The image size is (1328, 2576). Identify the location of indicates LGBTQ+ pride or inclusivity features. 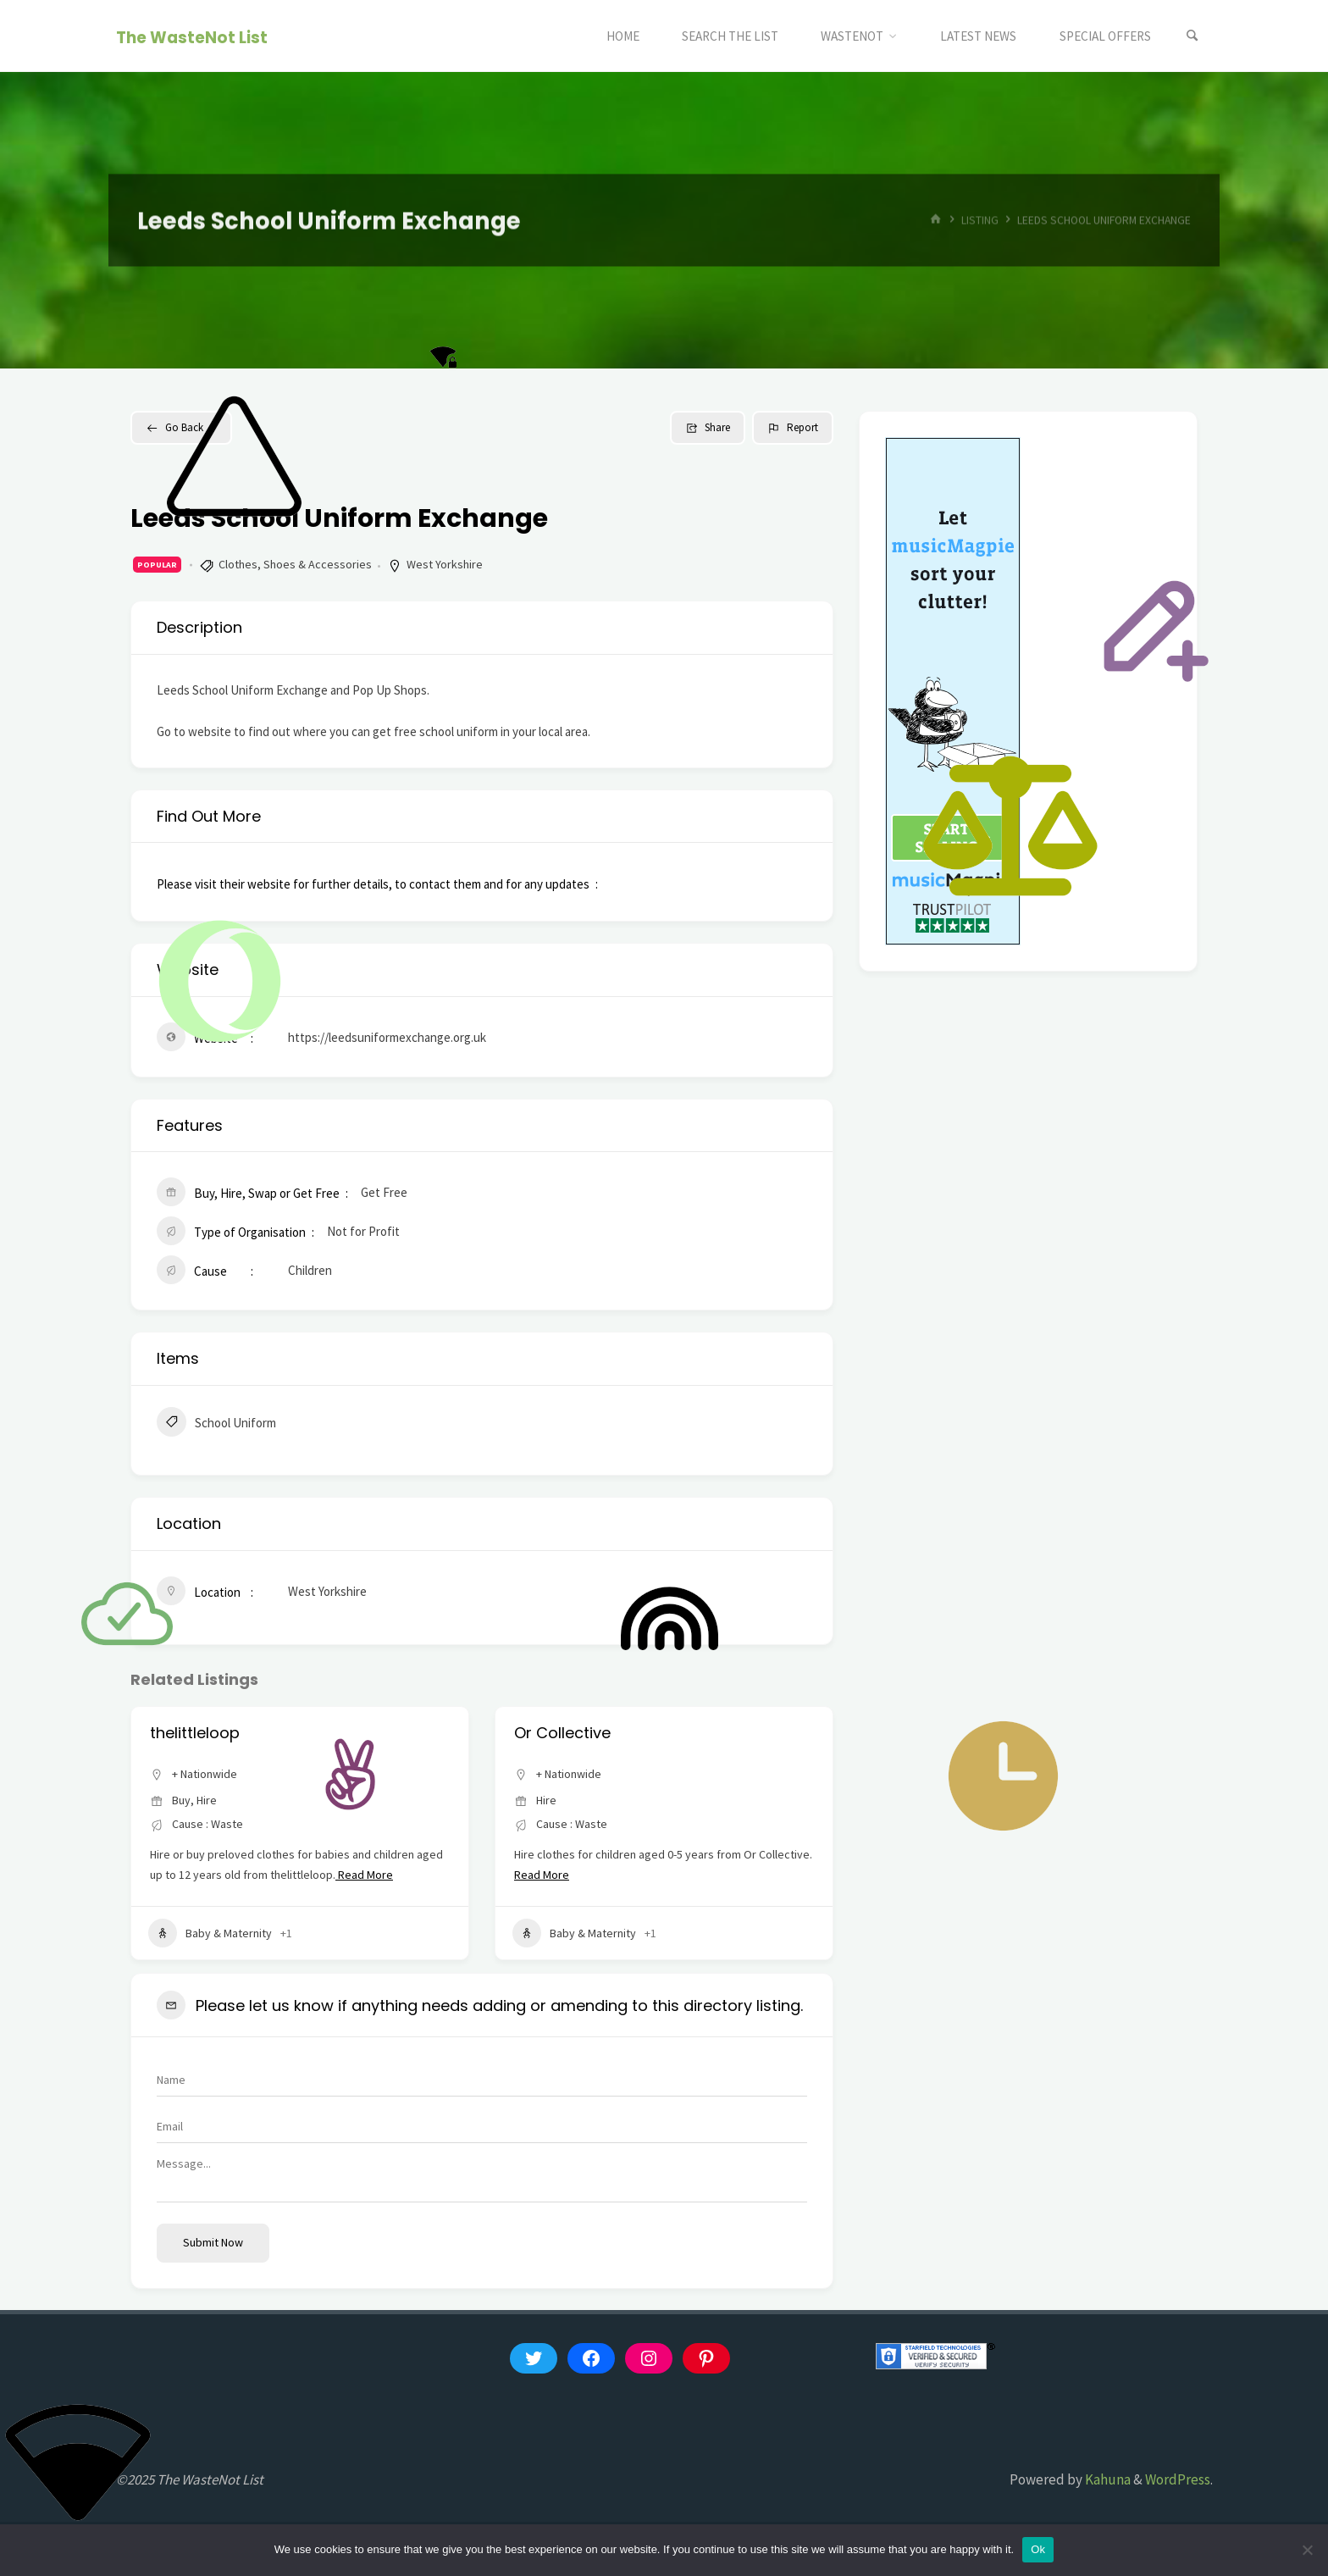
(669, 1620).